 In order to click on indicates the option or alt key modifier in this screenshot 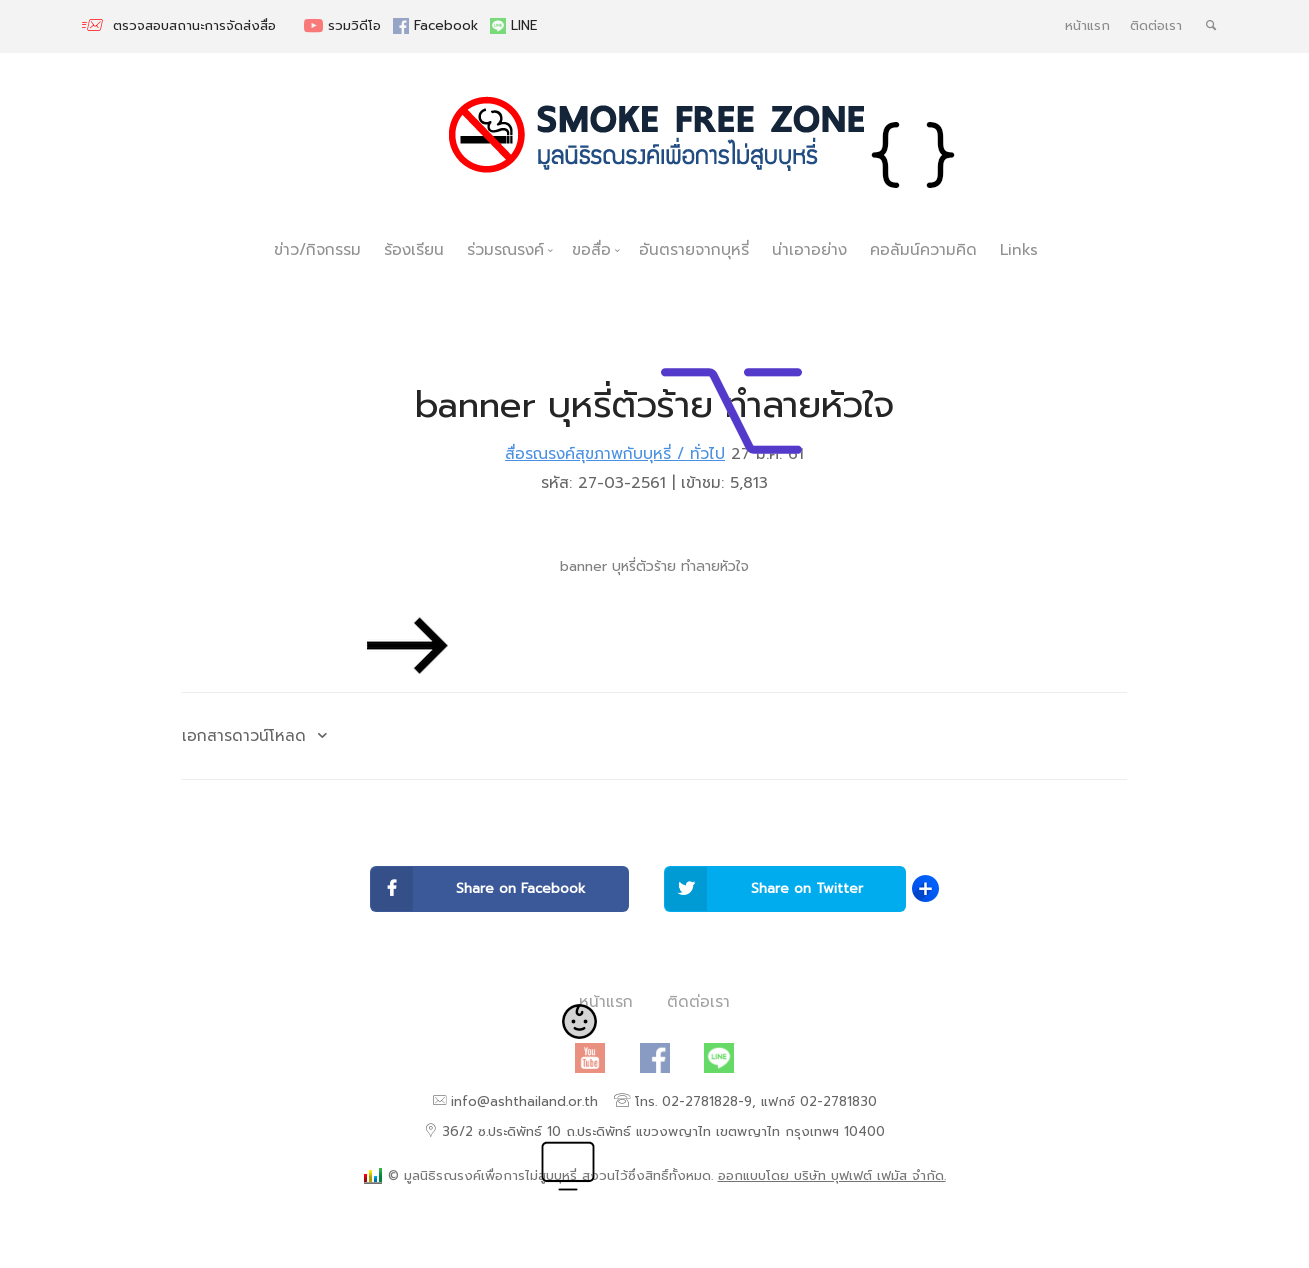, I will do `click(731, 405)`.